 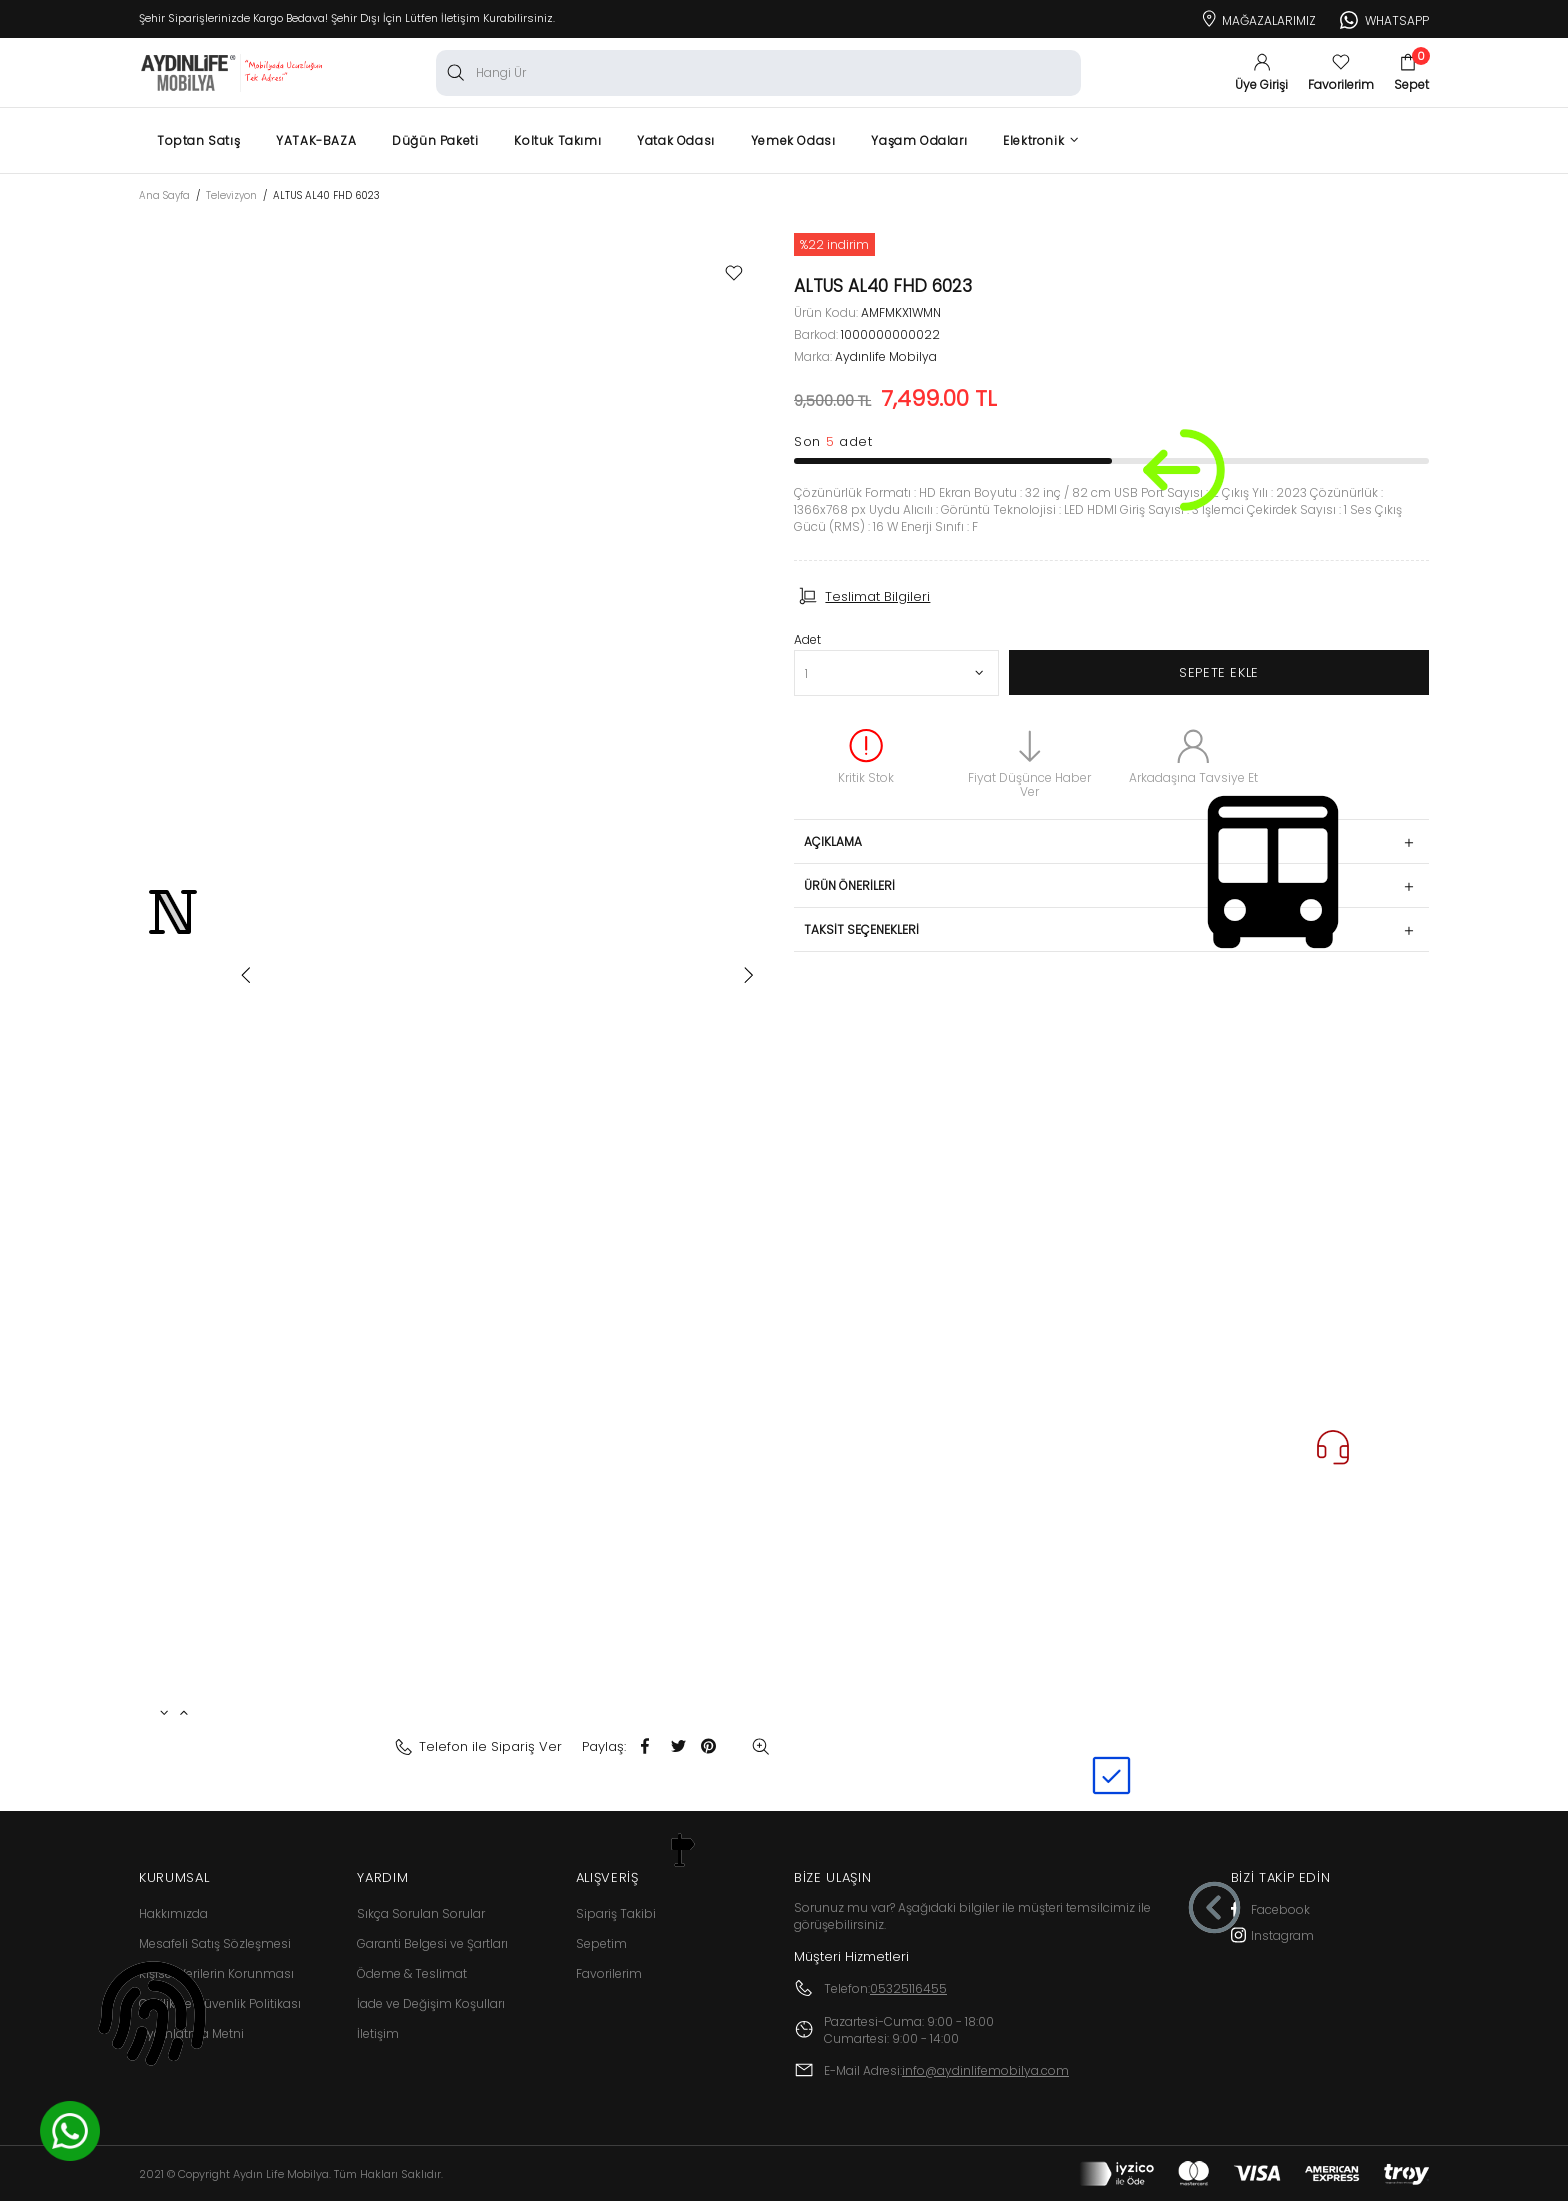 I want to click on authenticate with biometric fingerprint, so click(x=153, y=2013).